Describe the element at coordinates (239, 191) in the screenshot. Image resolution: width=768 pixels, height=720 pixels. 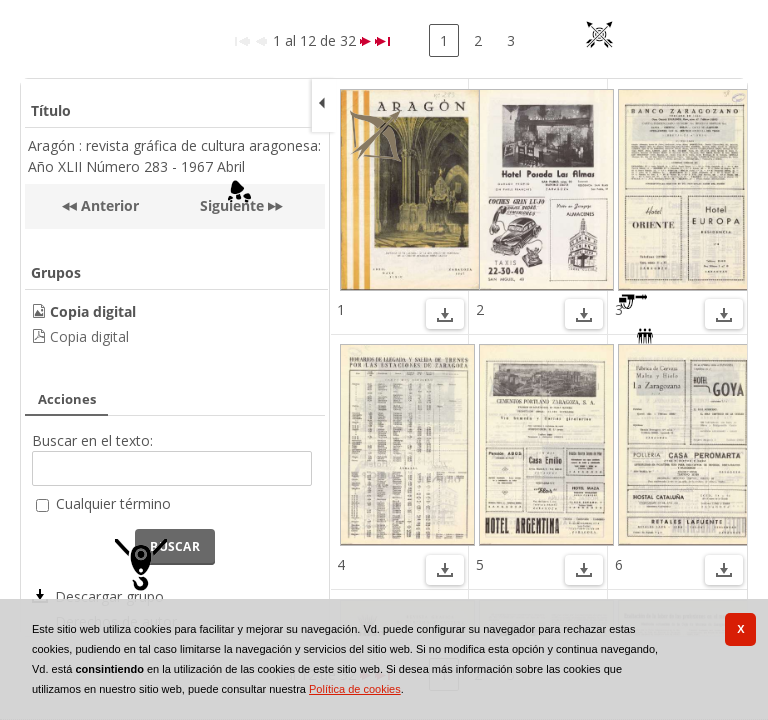
I see `browse mushroom or fungi identification` at that location.